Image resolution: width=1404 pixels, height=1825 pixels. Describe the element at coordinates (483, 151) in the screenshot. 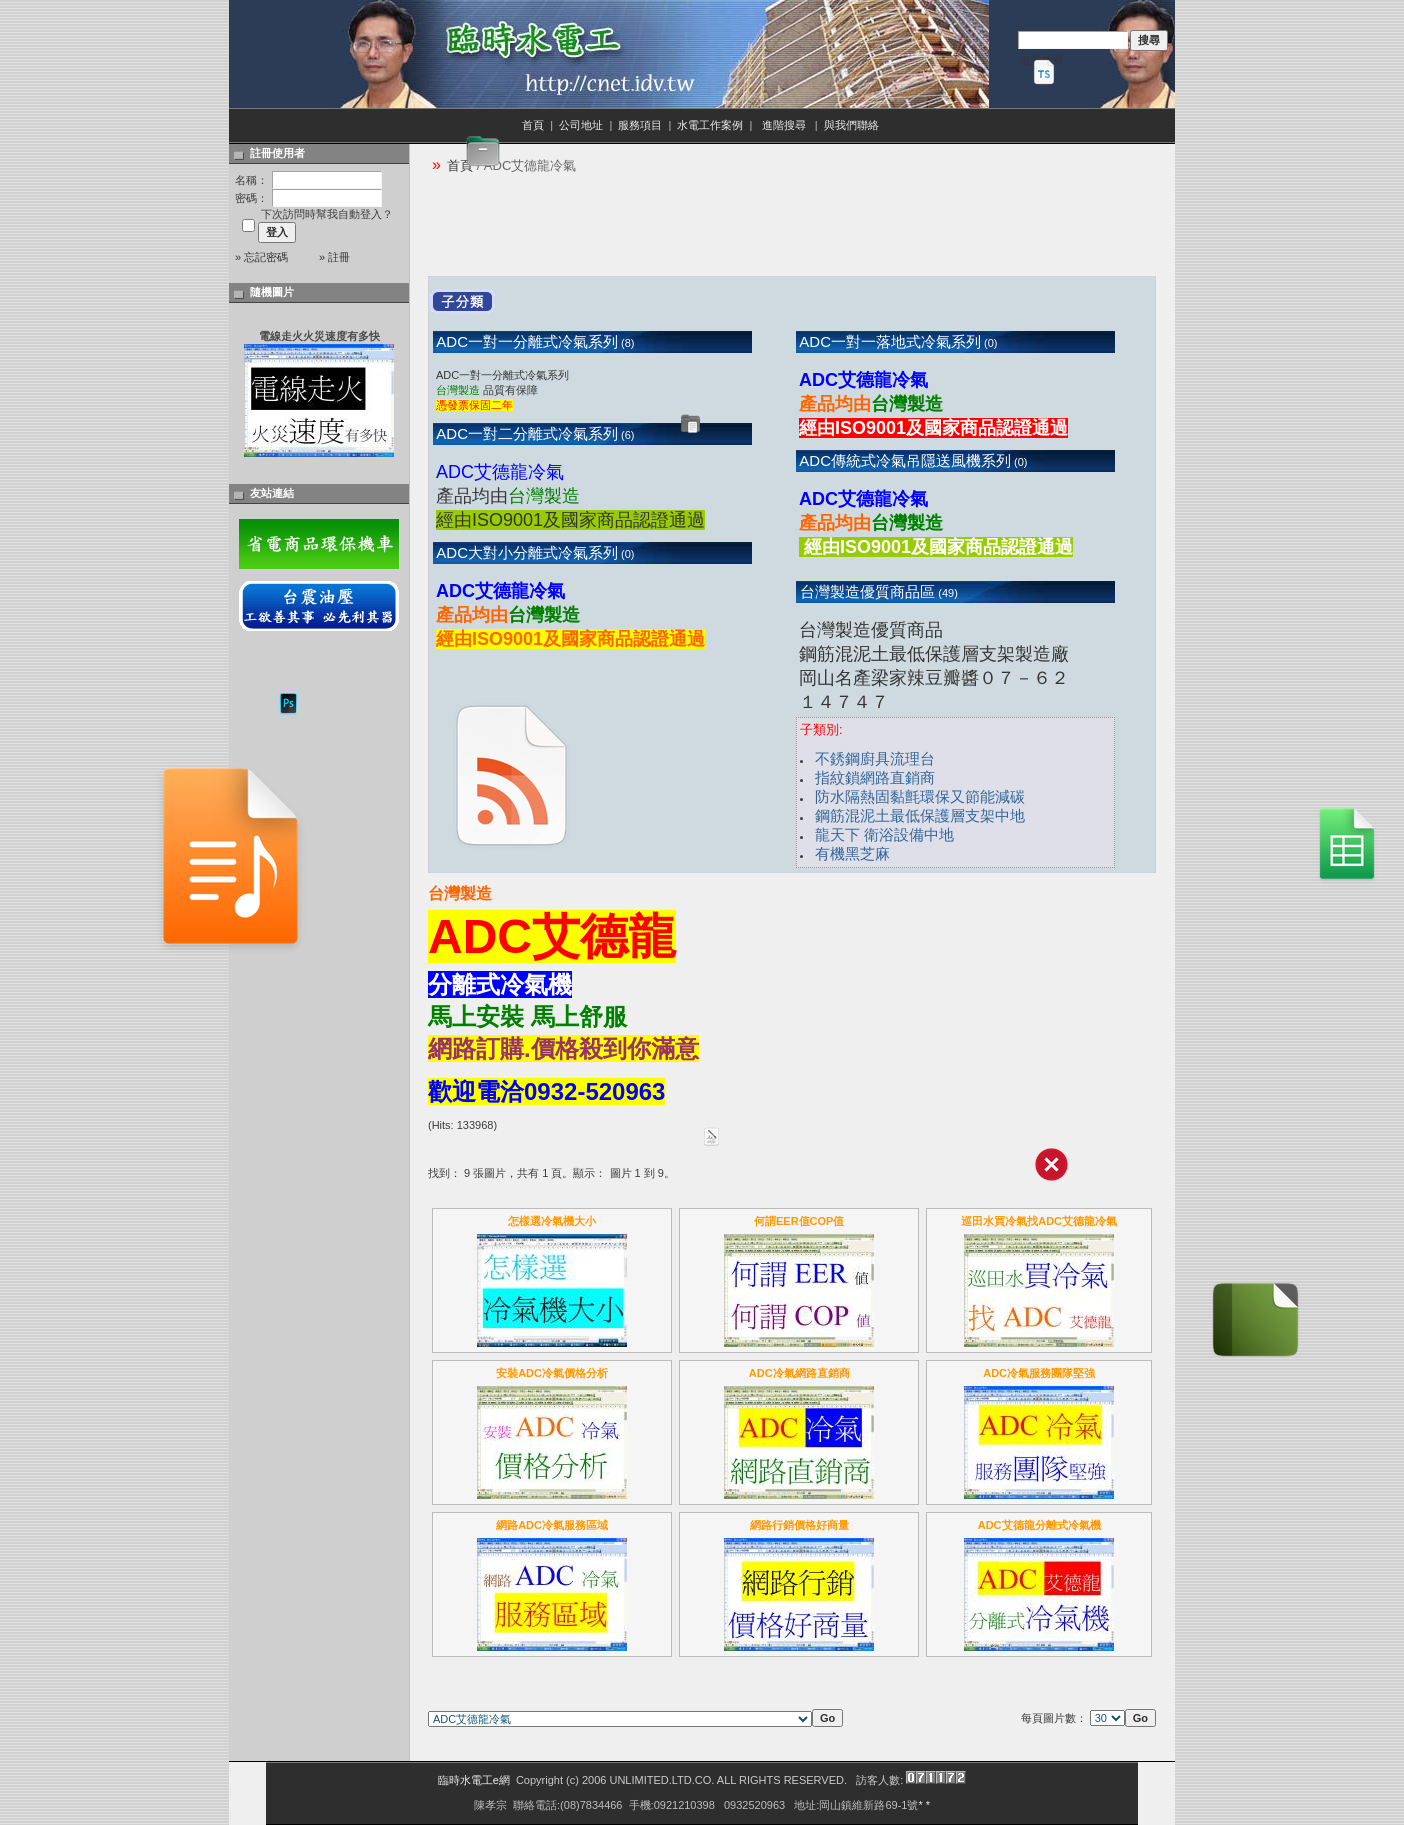

I see `open the file manager application` at that location.